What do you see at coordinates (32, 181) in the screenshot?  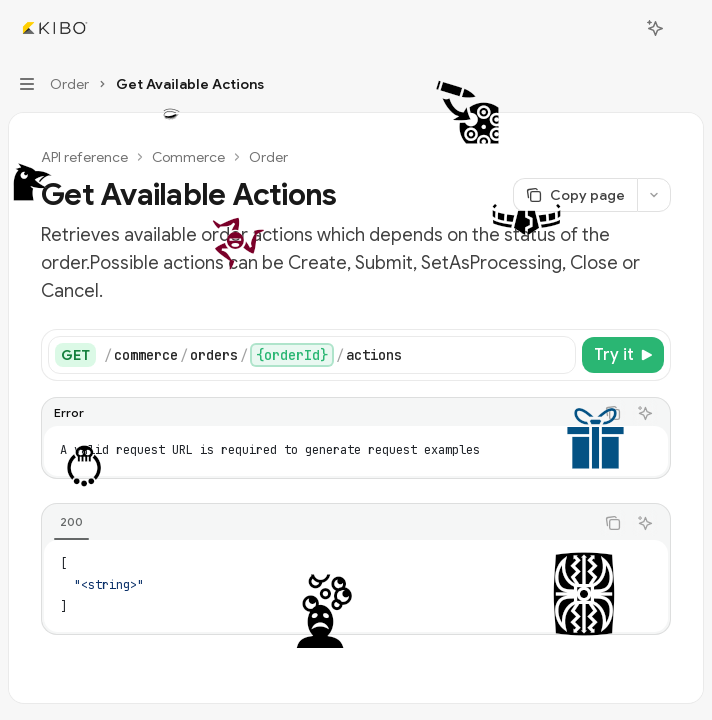 I see `share to twitter` at bounding box center [32, 181].